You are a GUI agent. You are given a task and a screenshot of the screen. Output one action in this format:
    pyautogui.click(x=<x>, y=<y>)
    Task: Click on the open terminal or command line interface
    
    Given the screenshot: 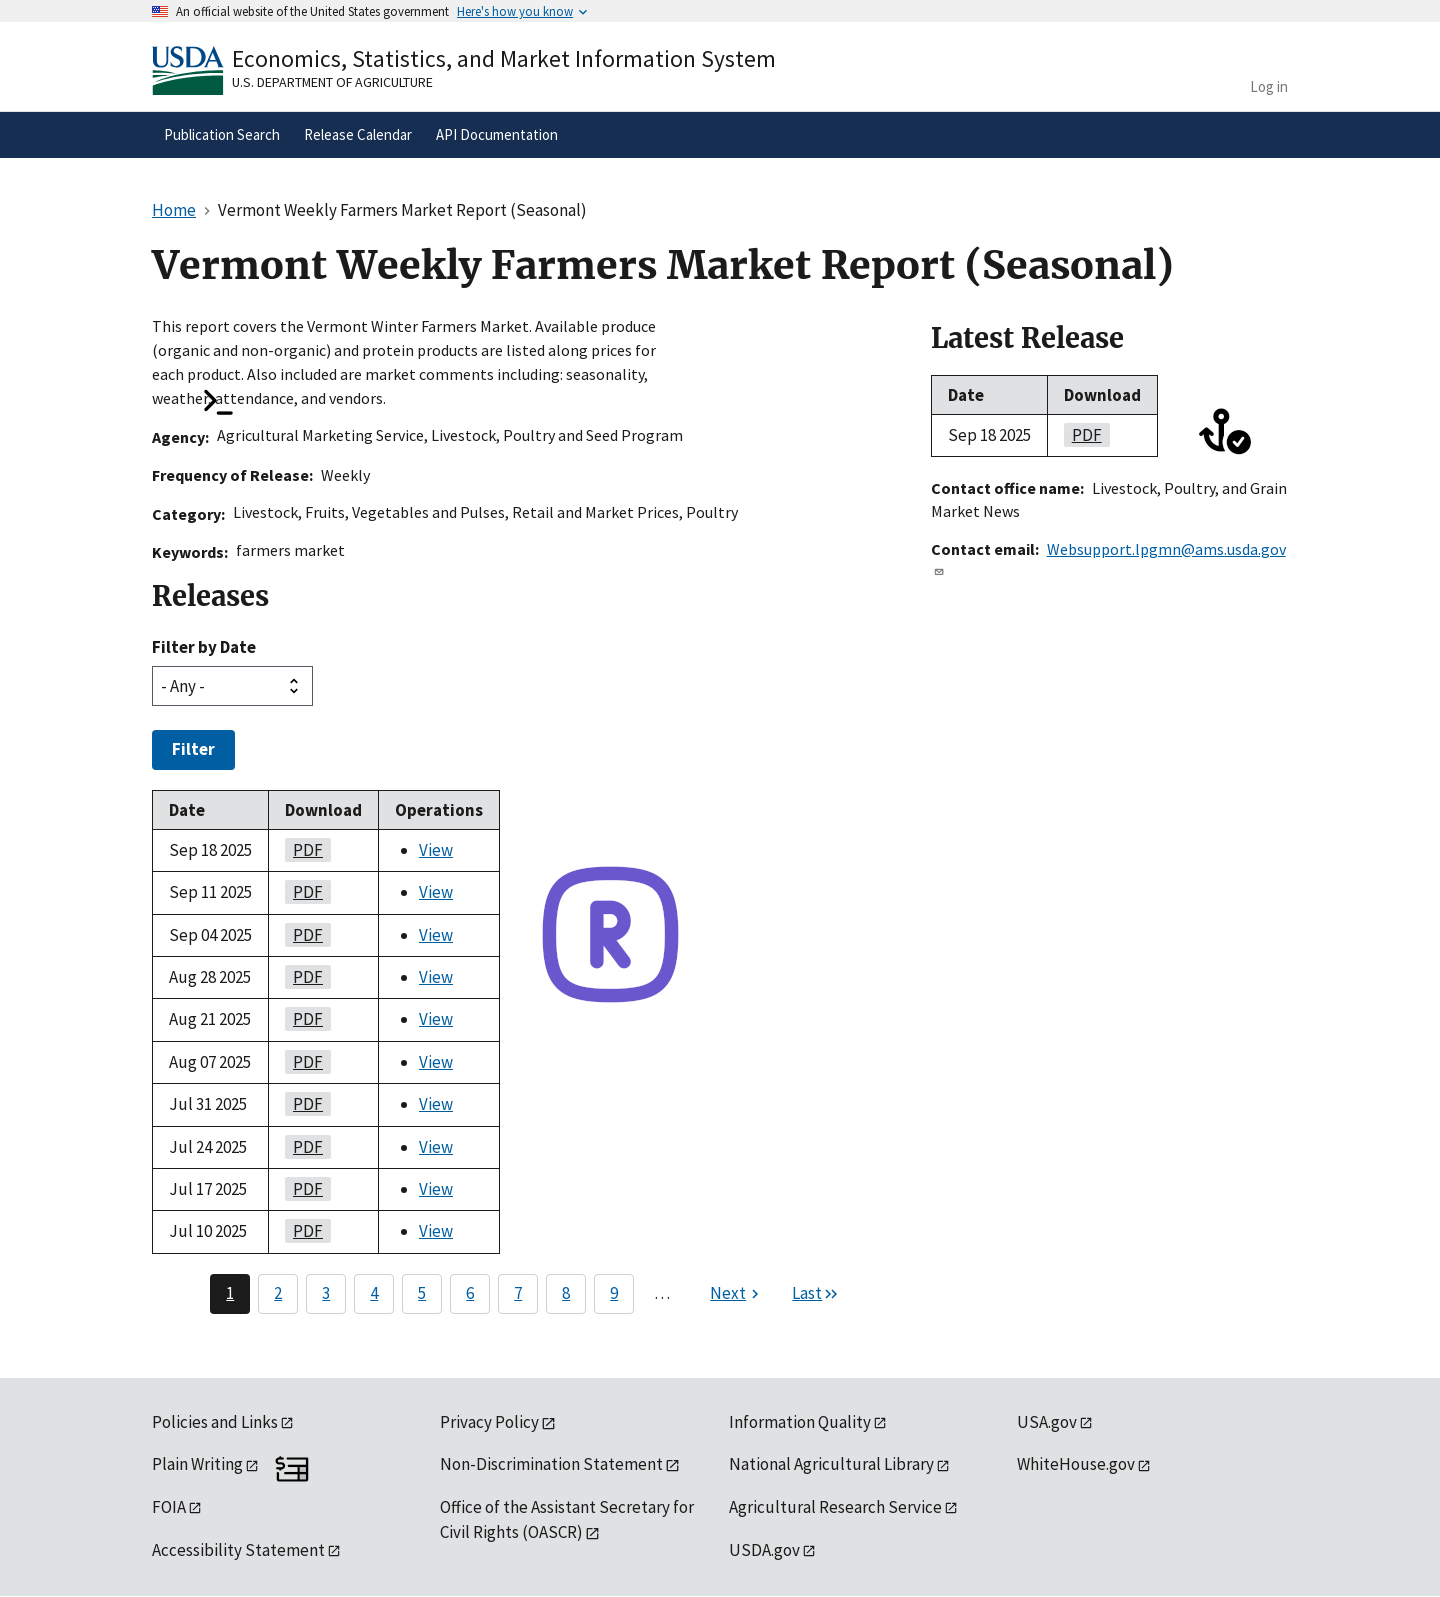 What is the action you would take?
    pyautogui.click(x=218, y=400)
    